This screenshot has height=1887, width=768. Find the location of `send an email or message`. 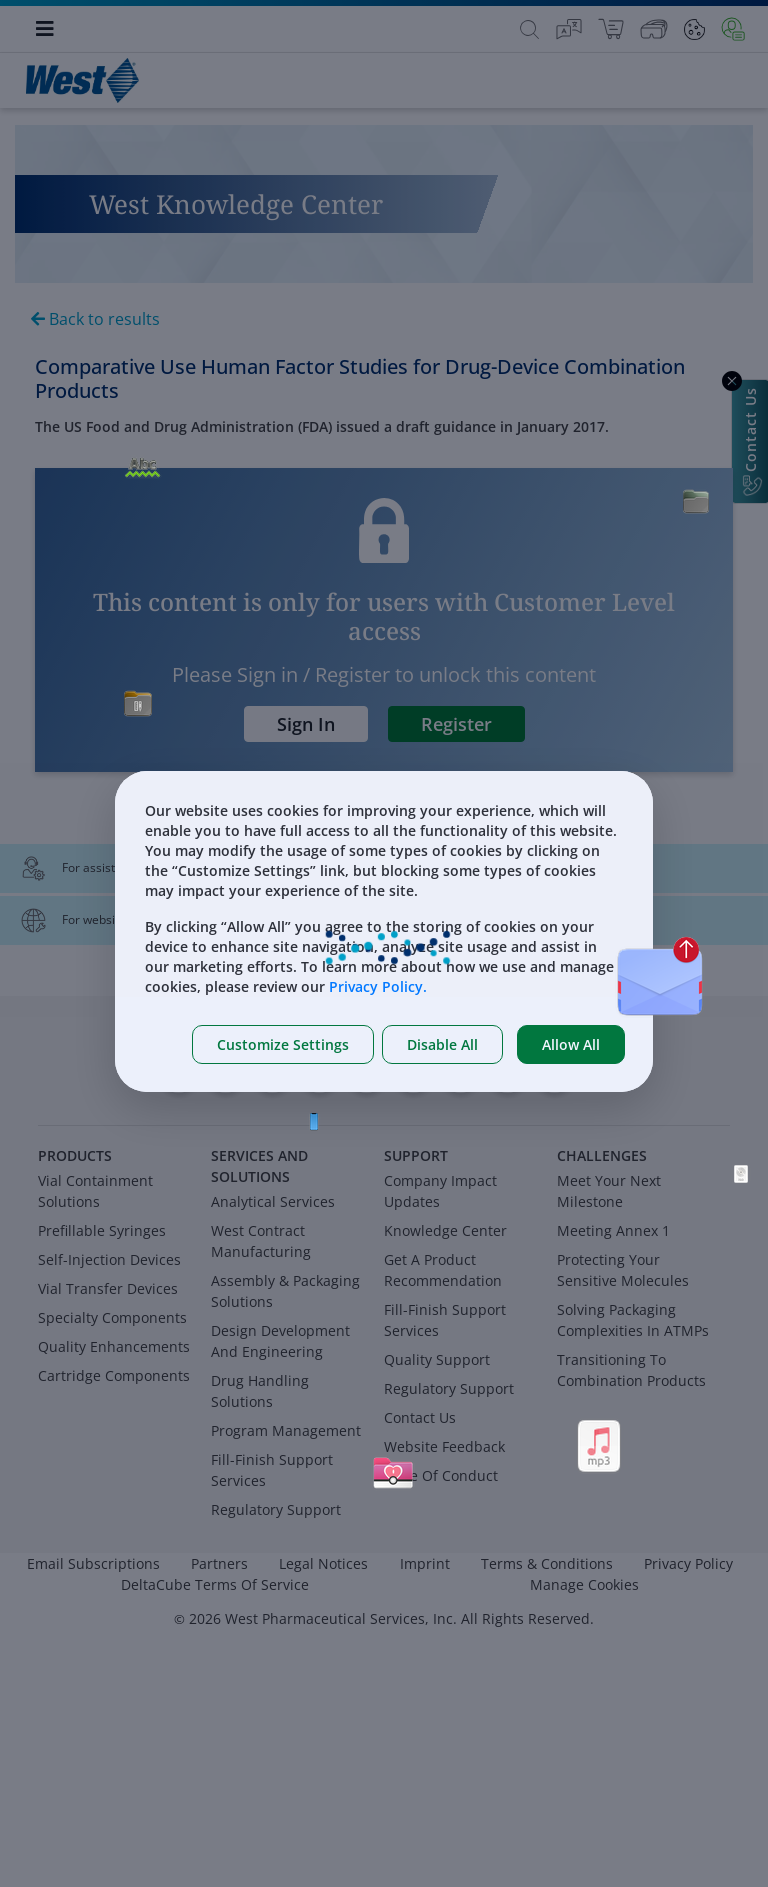

send an email or message is located at coordinates (660, 982).